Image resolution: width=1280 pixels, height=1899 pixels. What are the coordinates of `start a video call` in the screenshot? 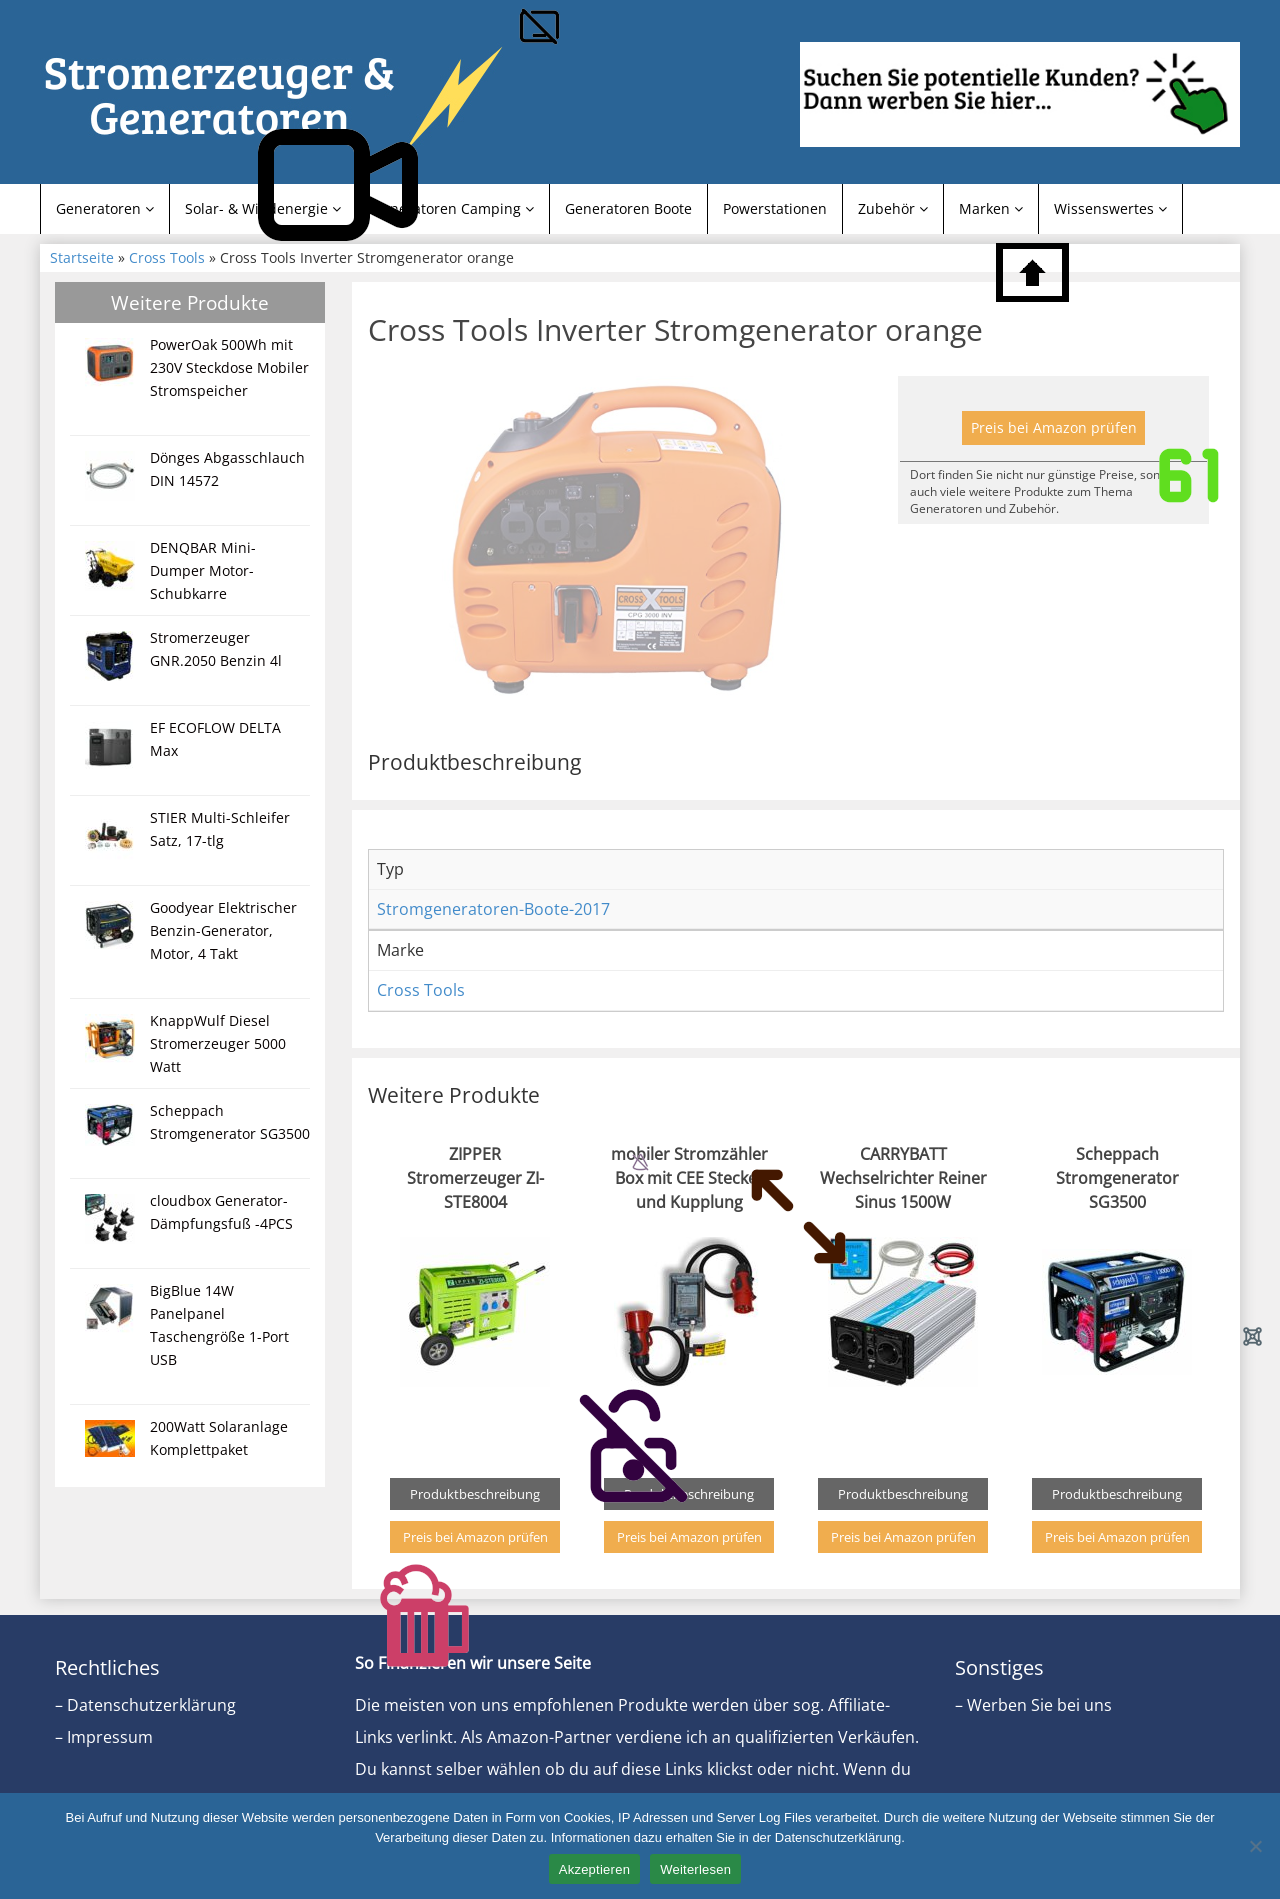 It's located at (338, 185).